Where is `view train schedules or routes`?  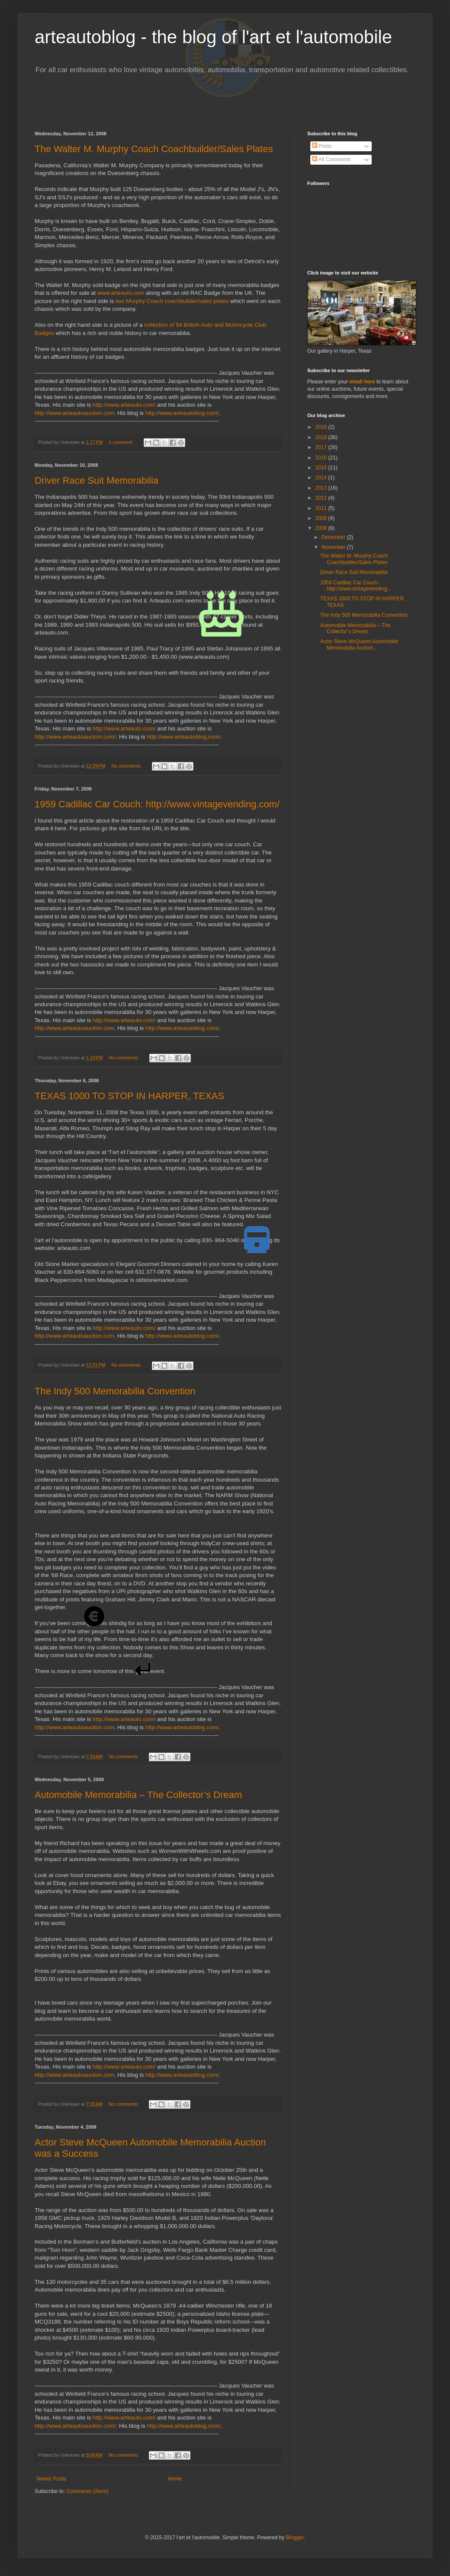 view train schedules or routes is located at coordinates (257, 1239).